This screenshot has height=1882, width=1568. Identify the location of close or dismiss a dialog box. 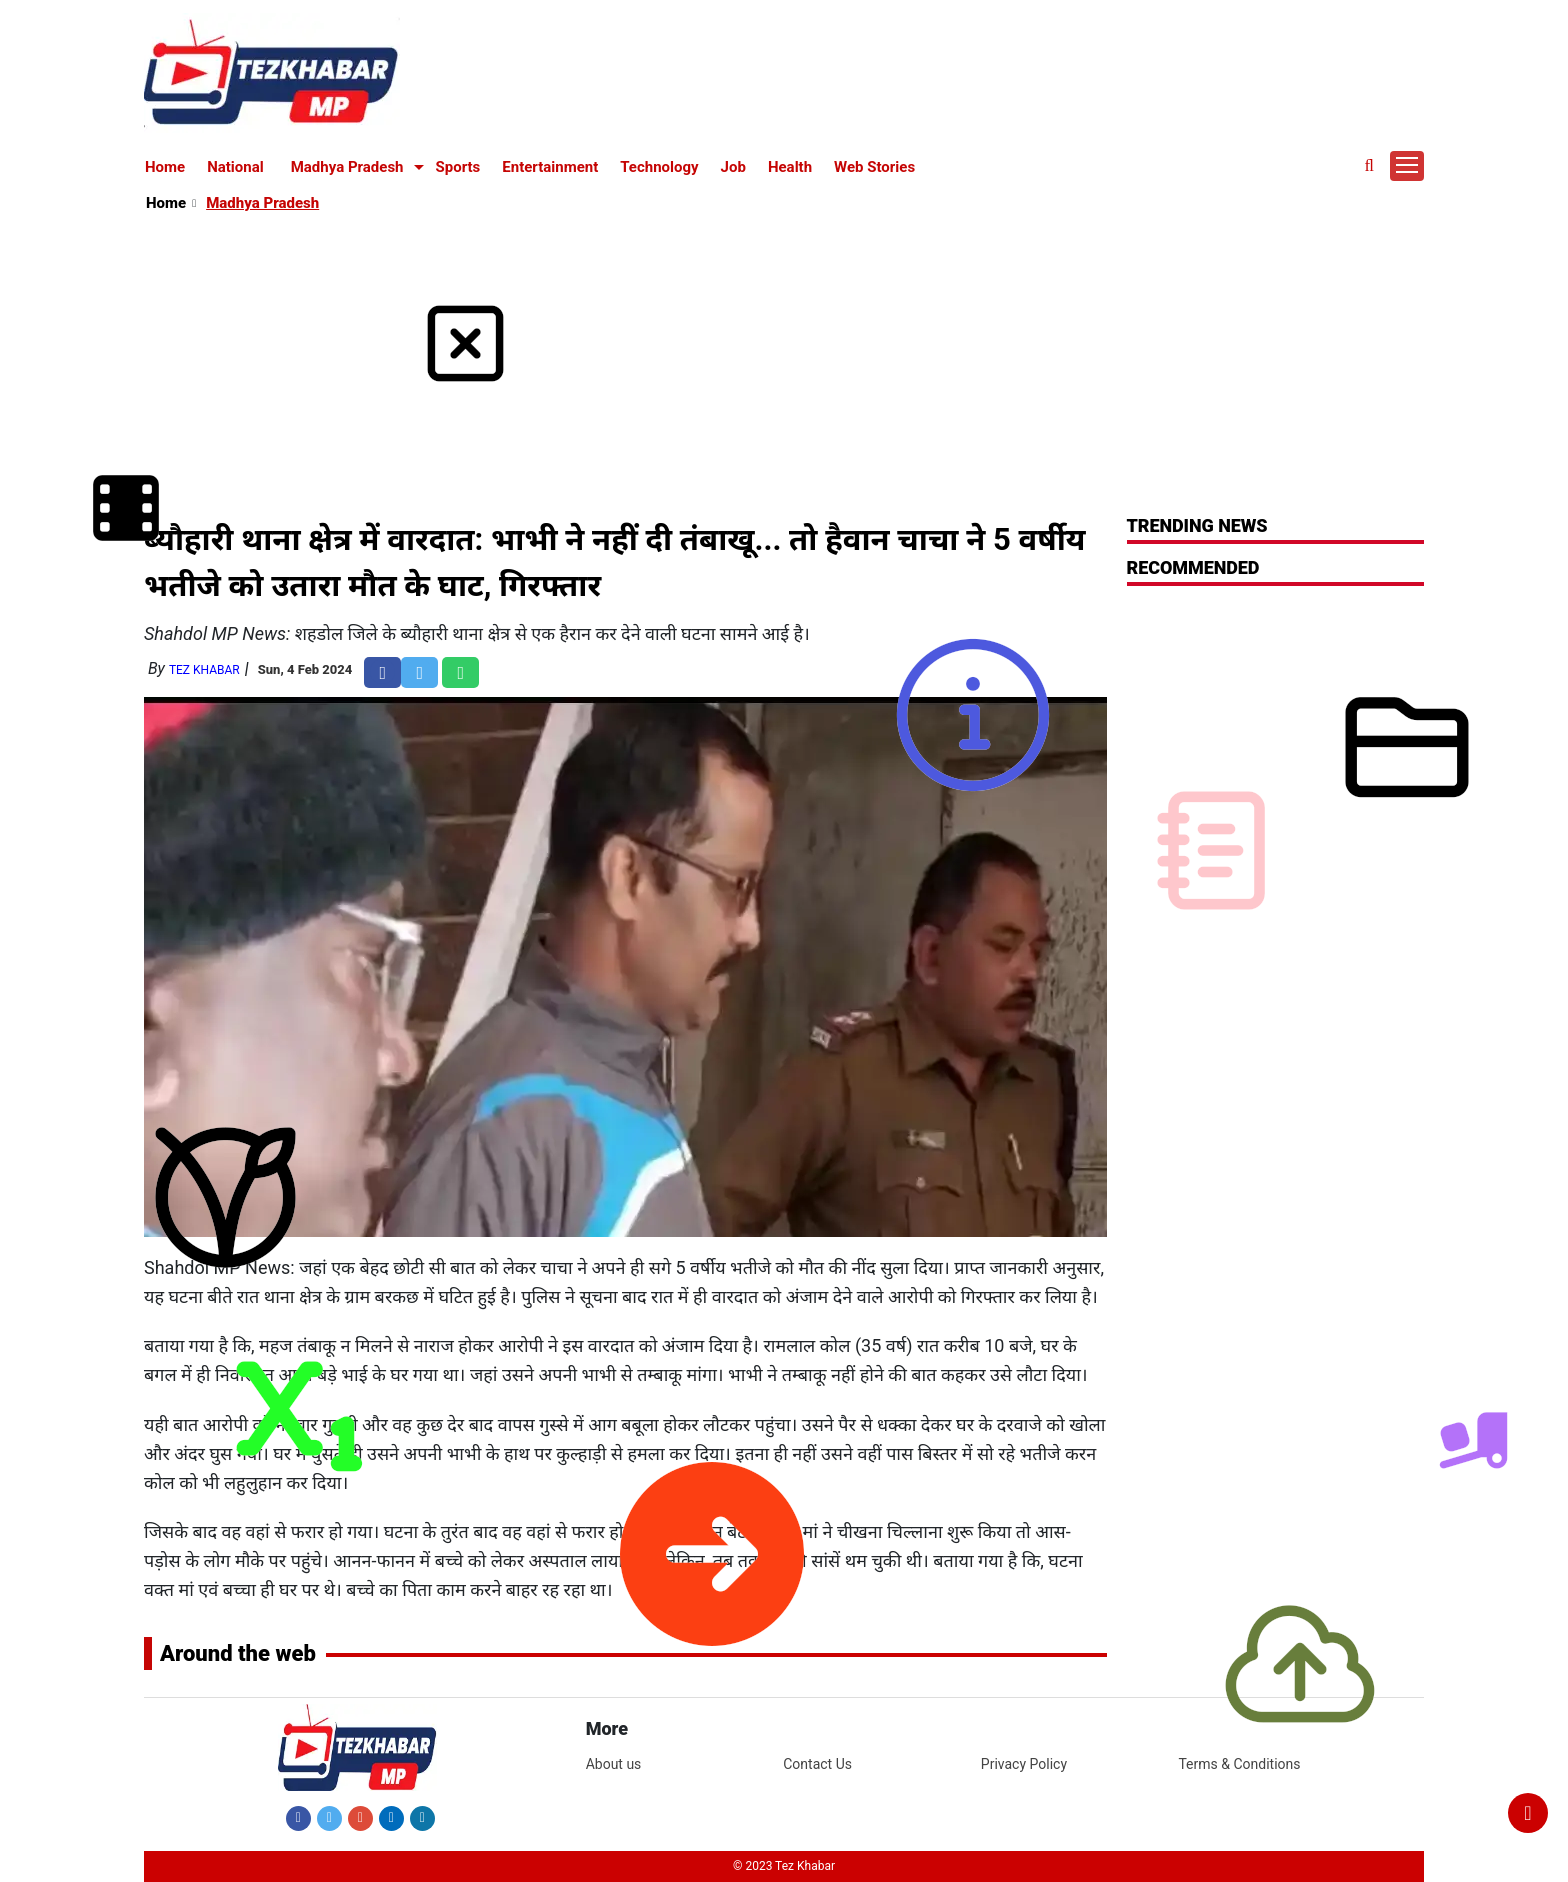
(465, 343).